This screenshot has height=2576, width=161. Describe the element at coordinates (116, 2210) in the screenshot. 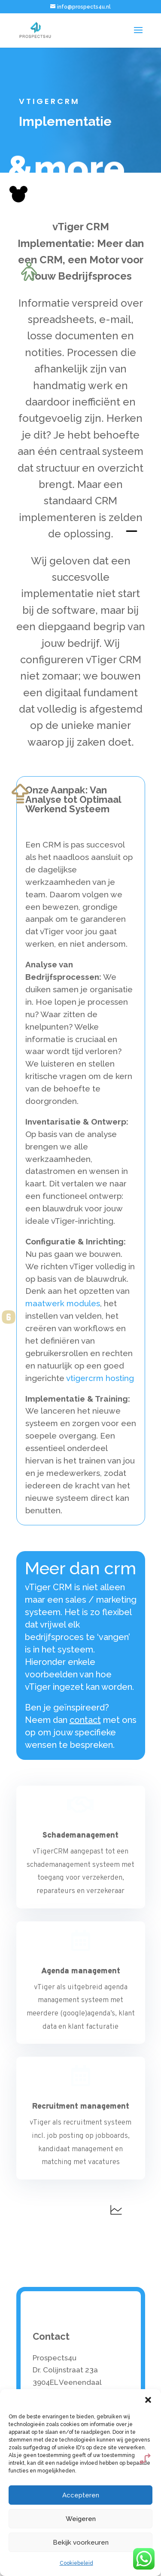

I see `view analytics or statistics` at that location.